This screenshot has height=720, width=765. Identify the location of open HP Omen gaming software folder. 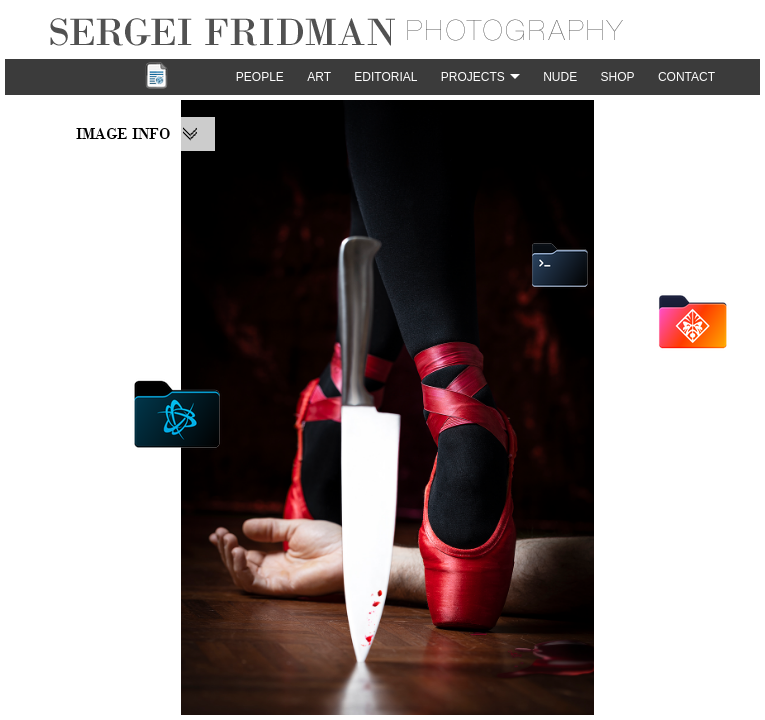
(692, 323).